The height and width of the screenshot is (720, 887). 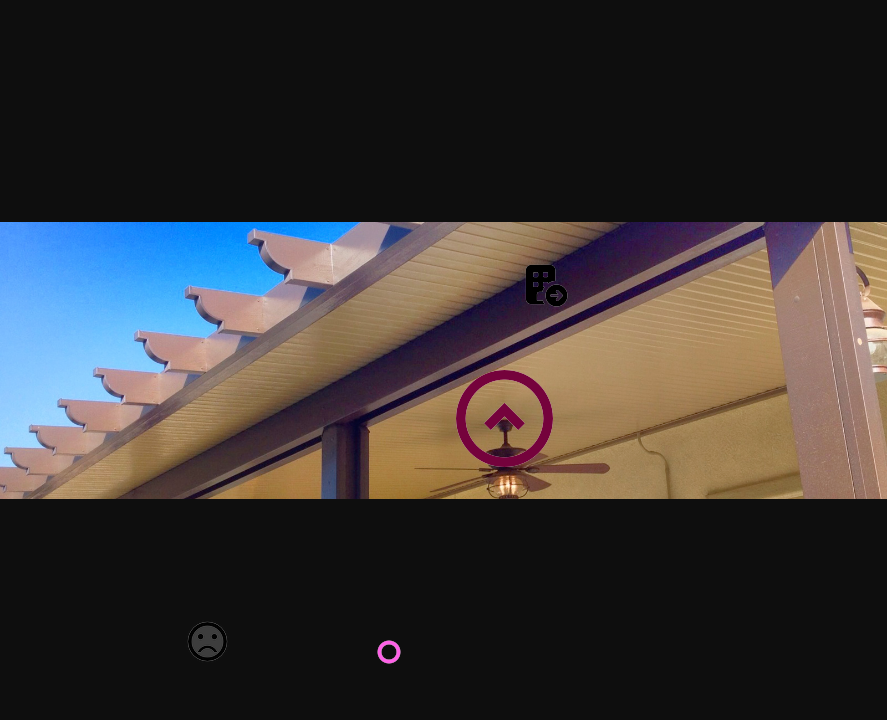 What do you see at coordinates (389, 652) in the screenshot?
I see `indicates gender-neutral or unspecified gender option` at bounding box center [389, 652].